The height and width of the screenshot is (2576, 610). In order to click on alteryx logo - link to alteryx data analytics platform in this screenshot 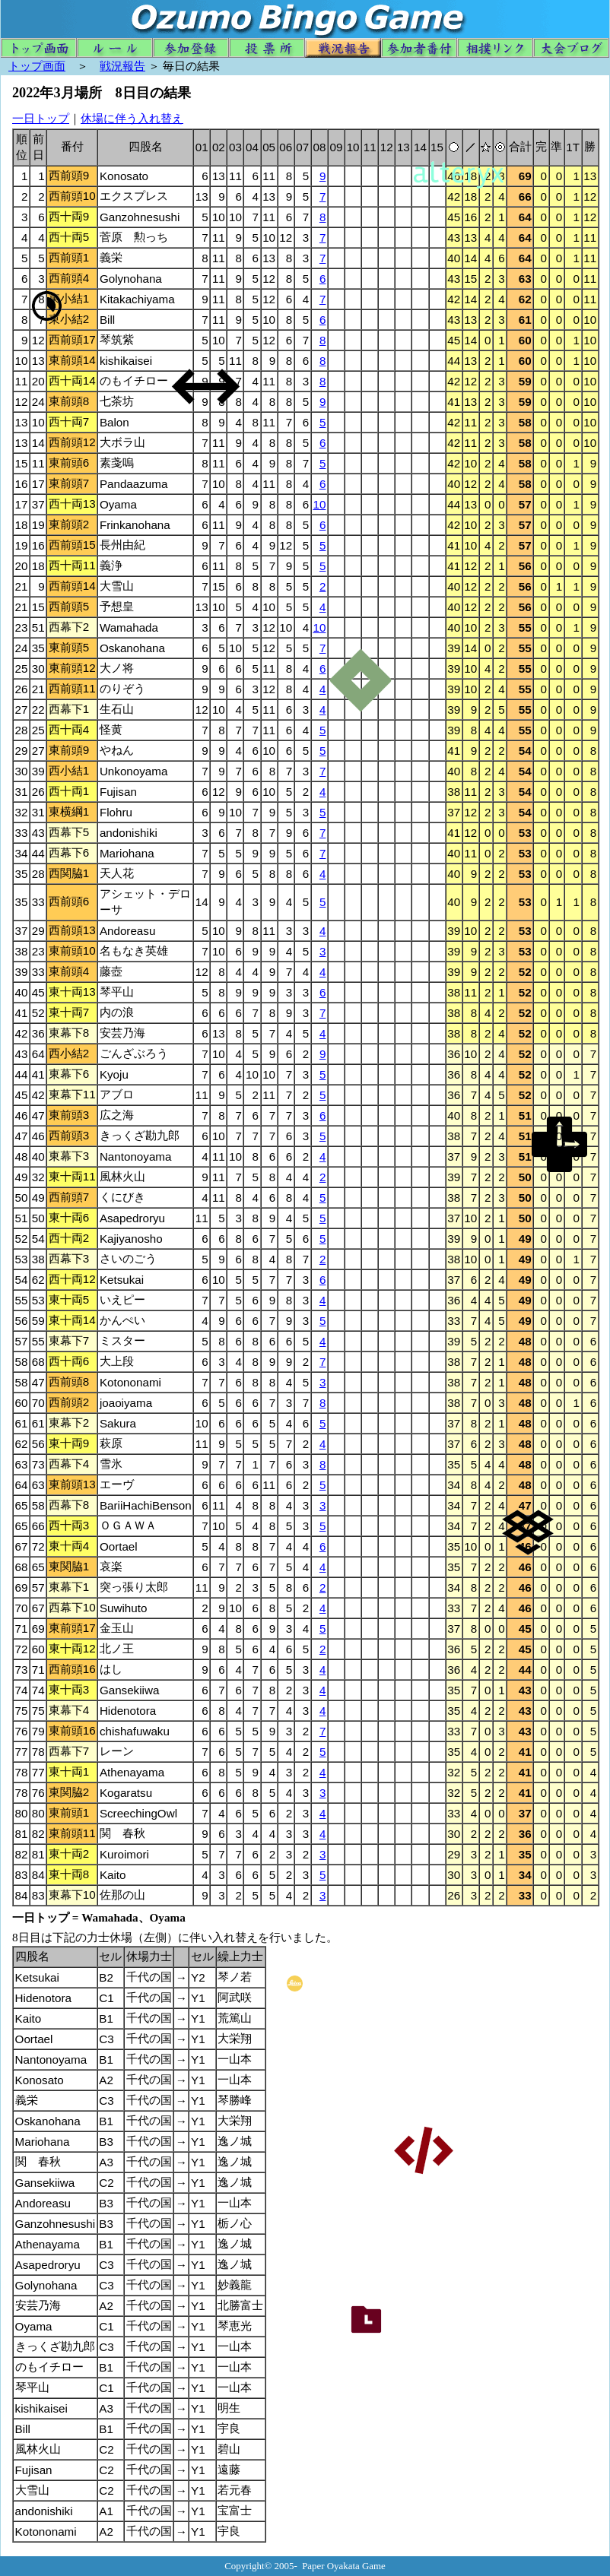, I will do `click(459, 175)`.